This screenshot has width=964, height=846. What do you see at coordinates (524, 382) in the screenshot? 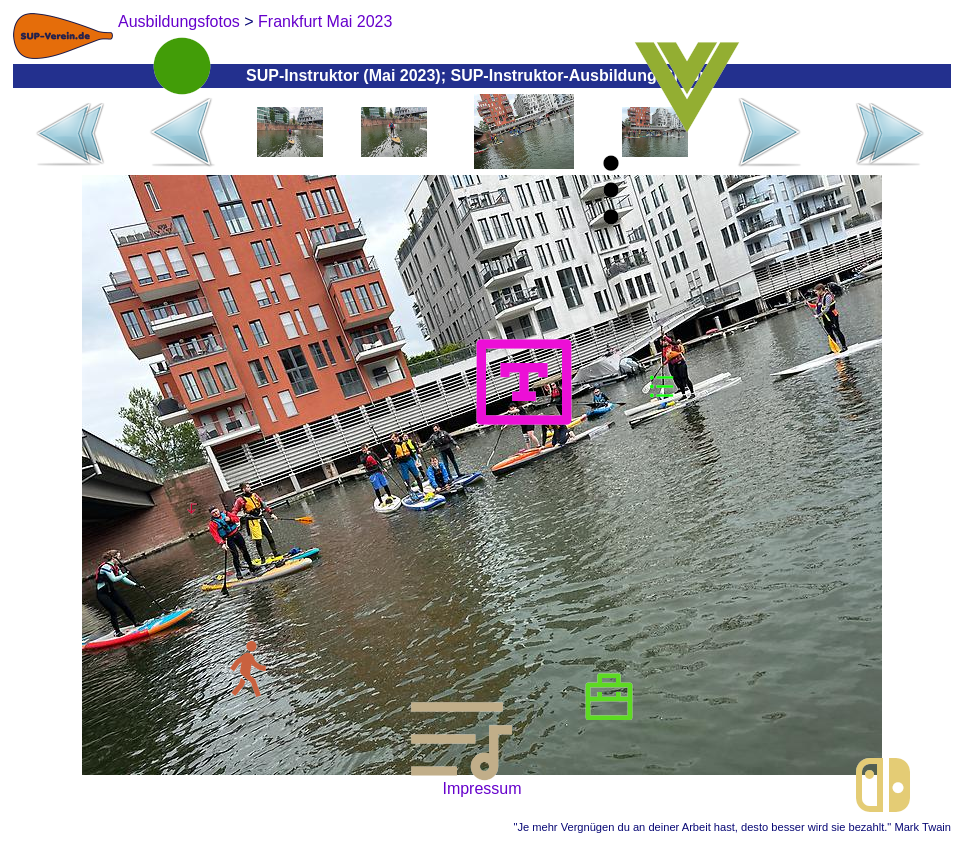
I see `insert a text snippet or template` at bounding box center [524, 382].